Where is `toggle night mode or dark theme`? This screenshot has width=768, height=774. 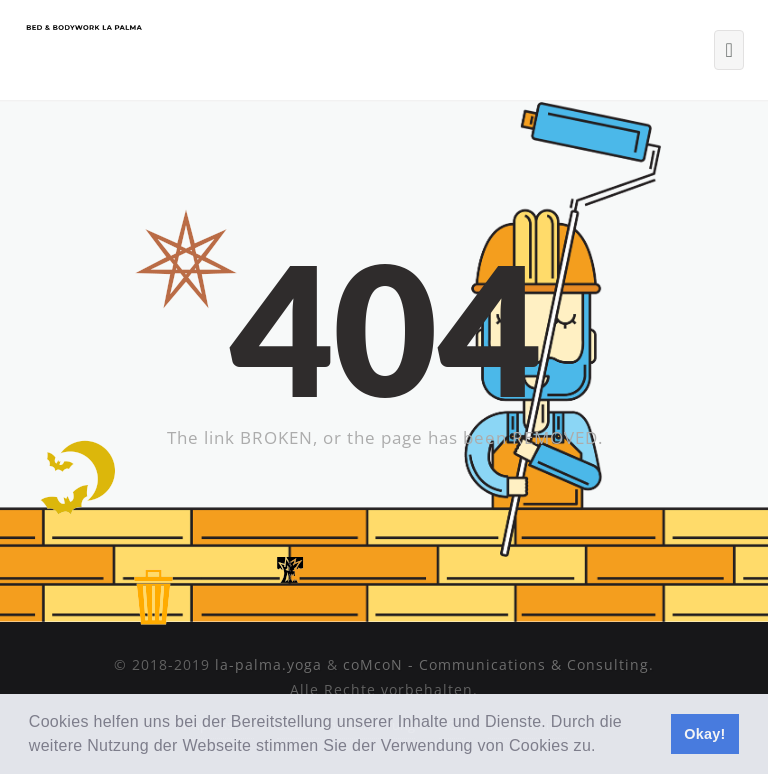 toggle night mode or dark theme is located at coordinates (78, 478).